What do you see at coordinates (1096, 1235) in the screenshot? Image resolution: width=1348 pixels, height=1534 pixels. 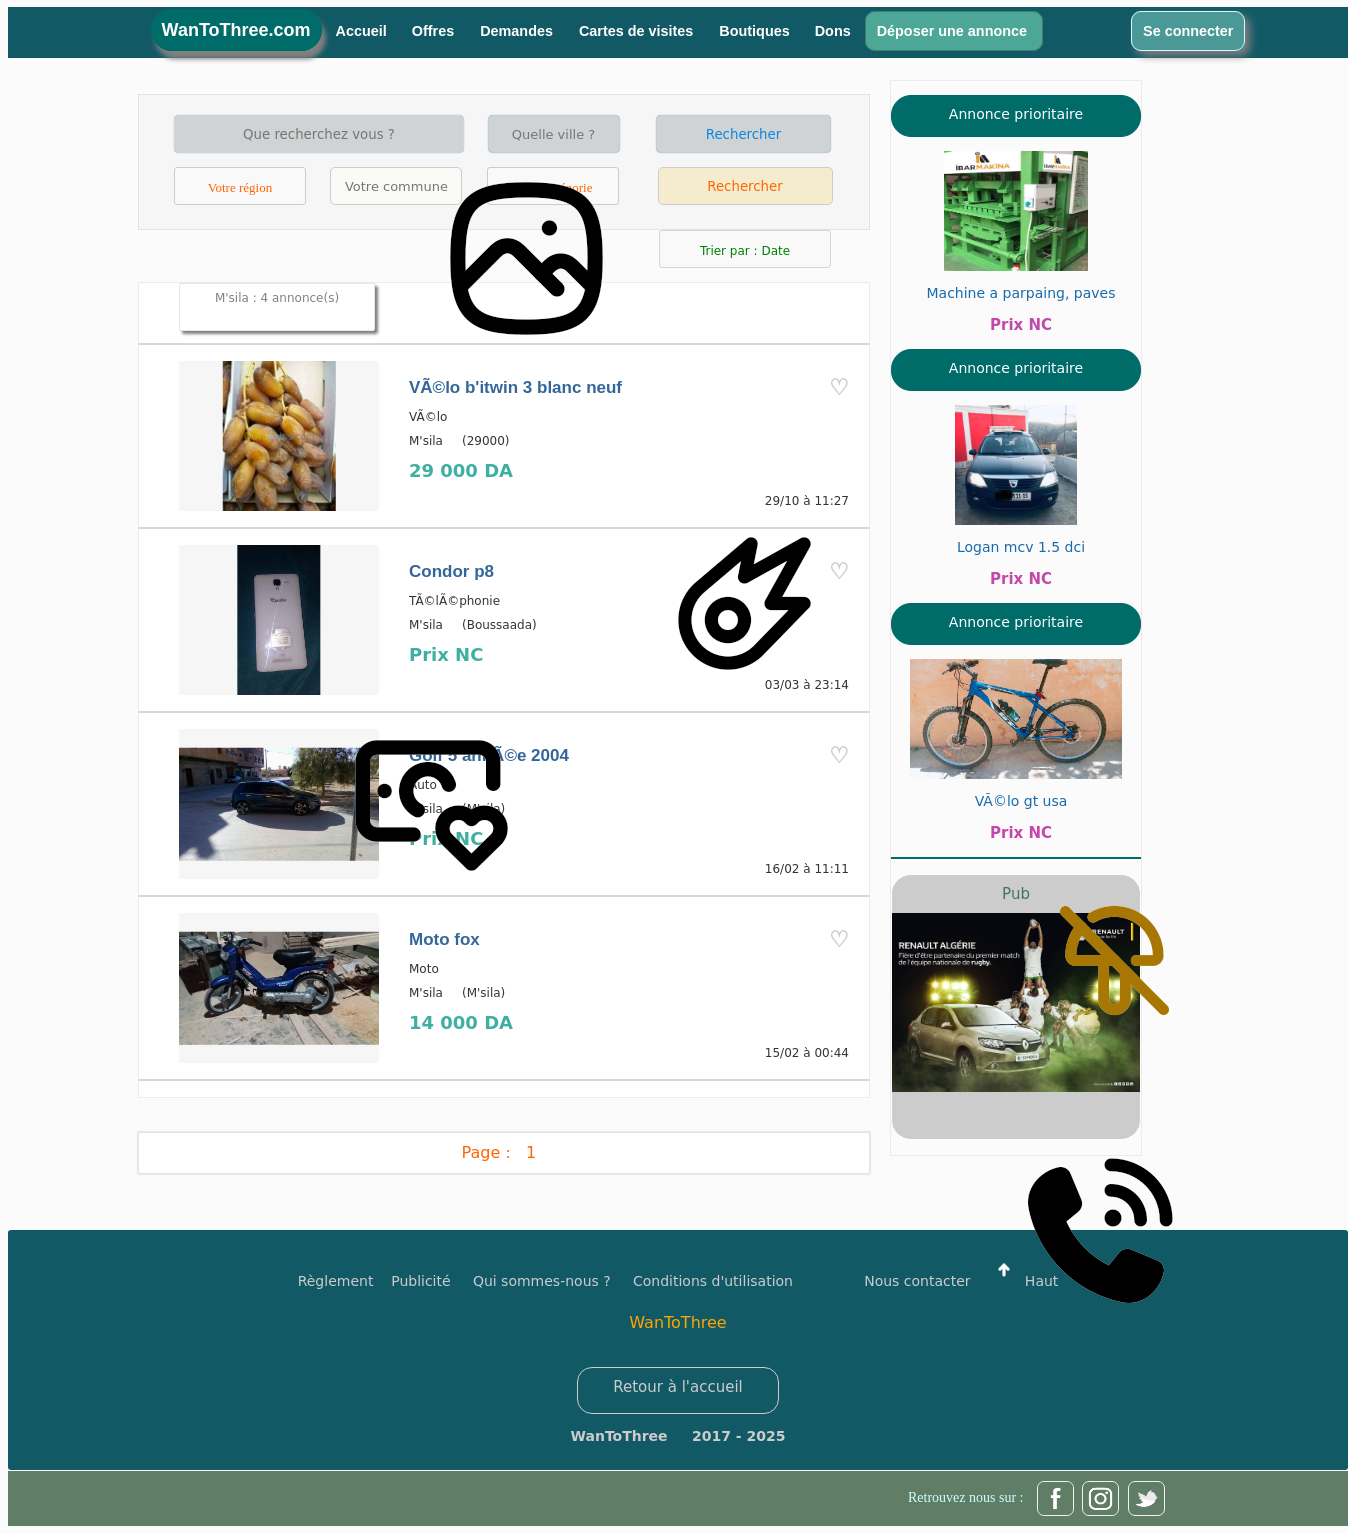 I see `adjust call volume settings` at bounding box center [1096, 1235].